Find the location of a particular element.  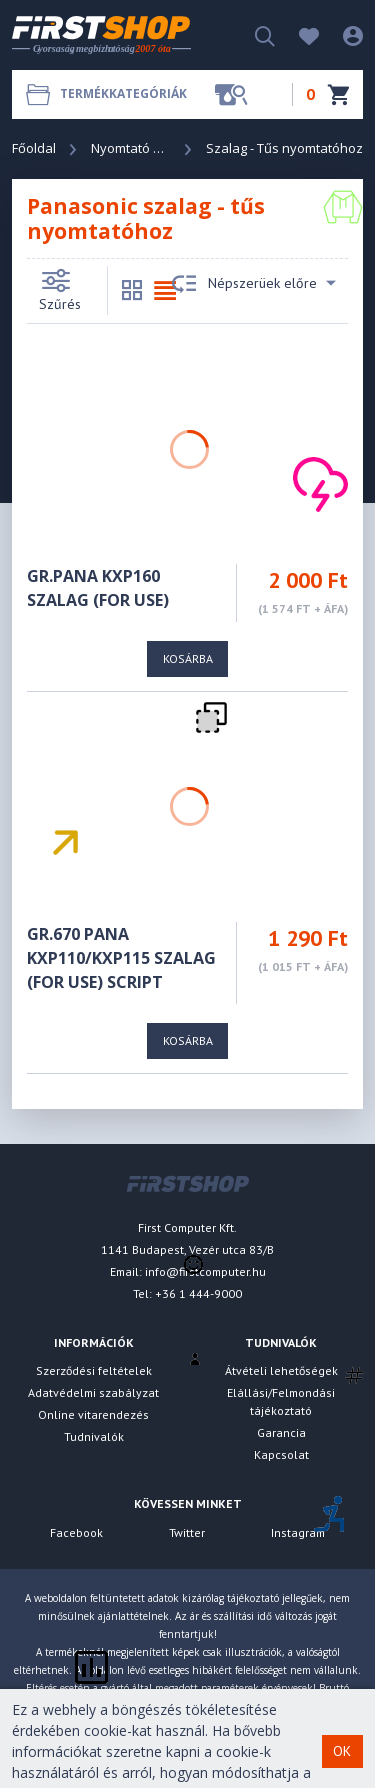

view your profile is located at coordinates (195, 1359).